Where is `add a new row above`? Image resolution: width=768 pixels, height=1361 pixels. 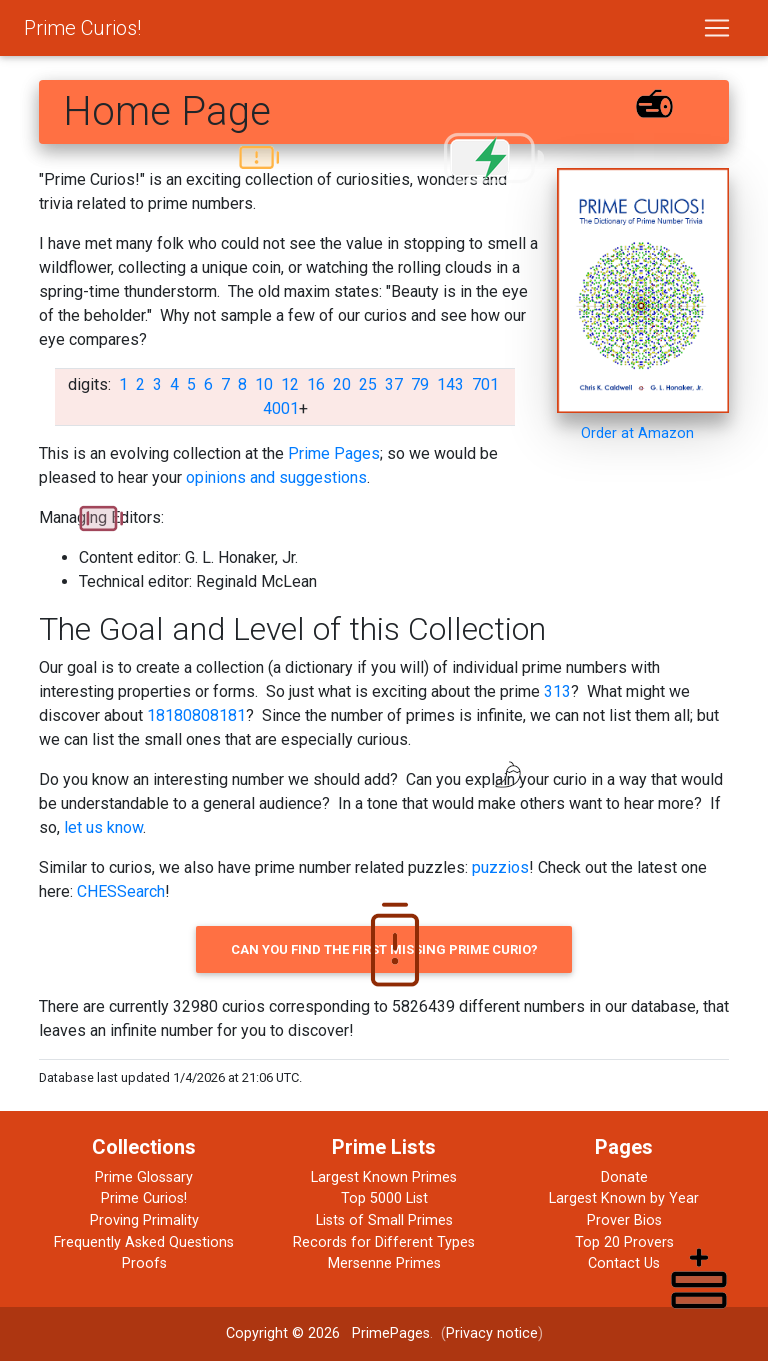 add a new row above is located at coordinates (699, 1283).